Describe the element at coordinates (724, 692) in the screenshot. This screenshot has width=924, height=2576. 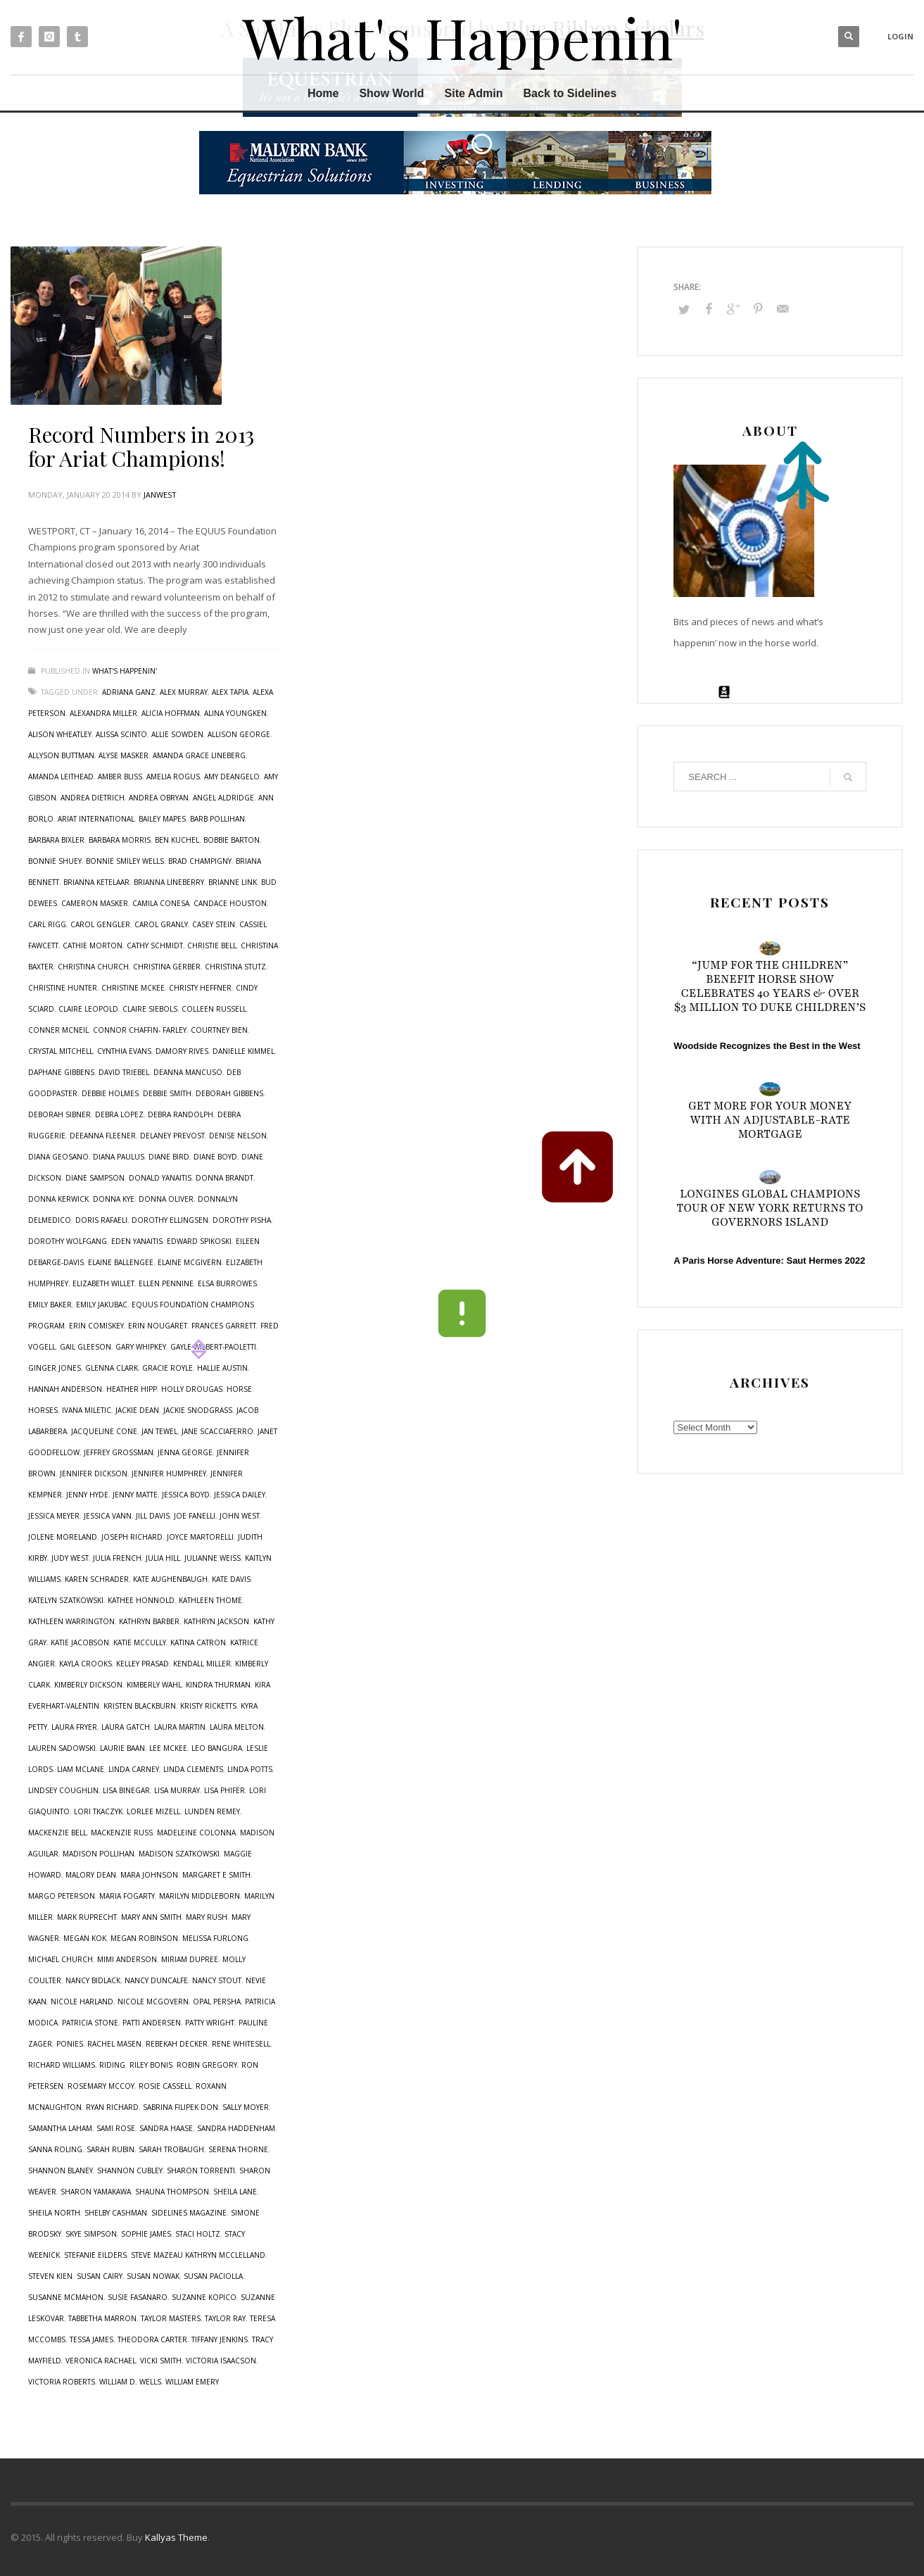
I see `access dark mode or spooky theme settings` at that location.